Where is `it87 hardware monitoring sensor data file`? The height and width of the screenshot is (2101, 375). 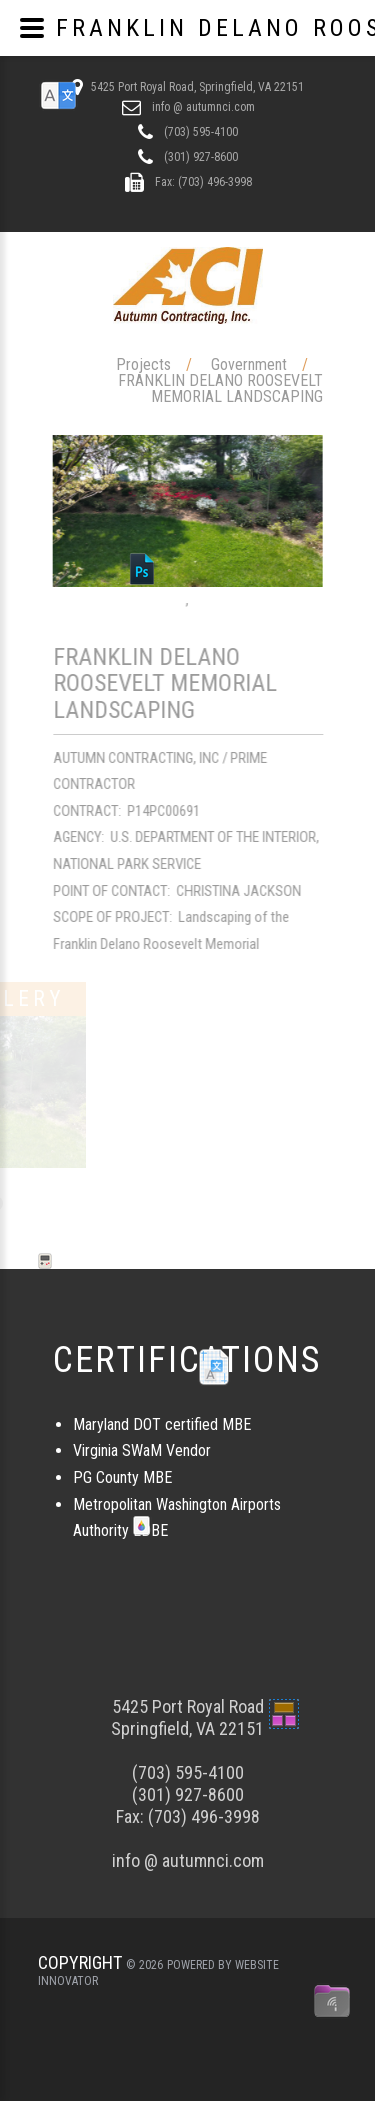 it87 hardware monitoring sensor data file is located at coordinates (141, 1525).